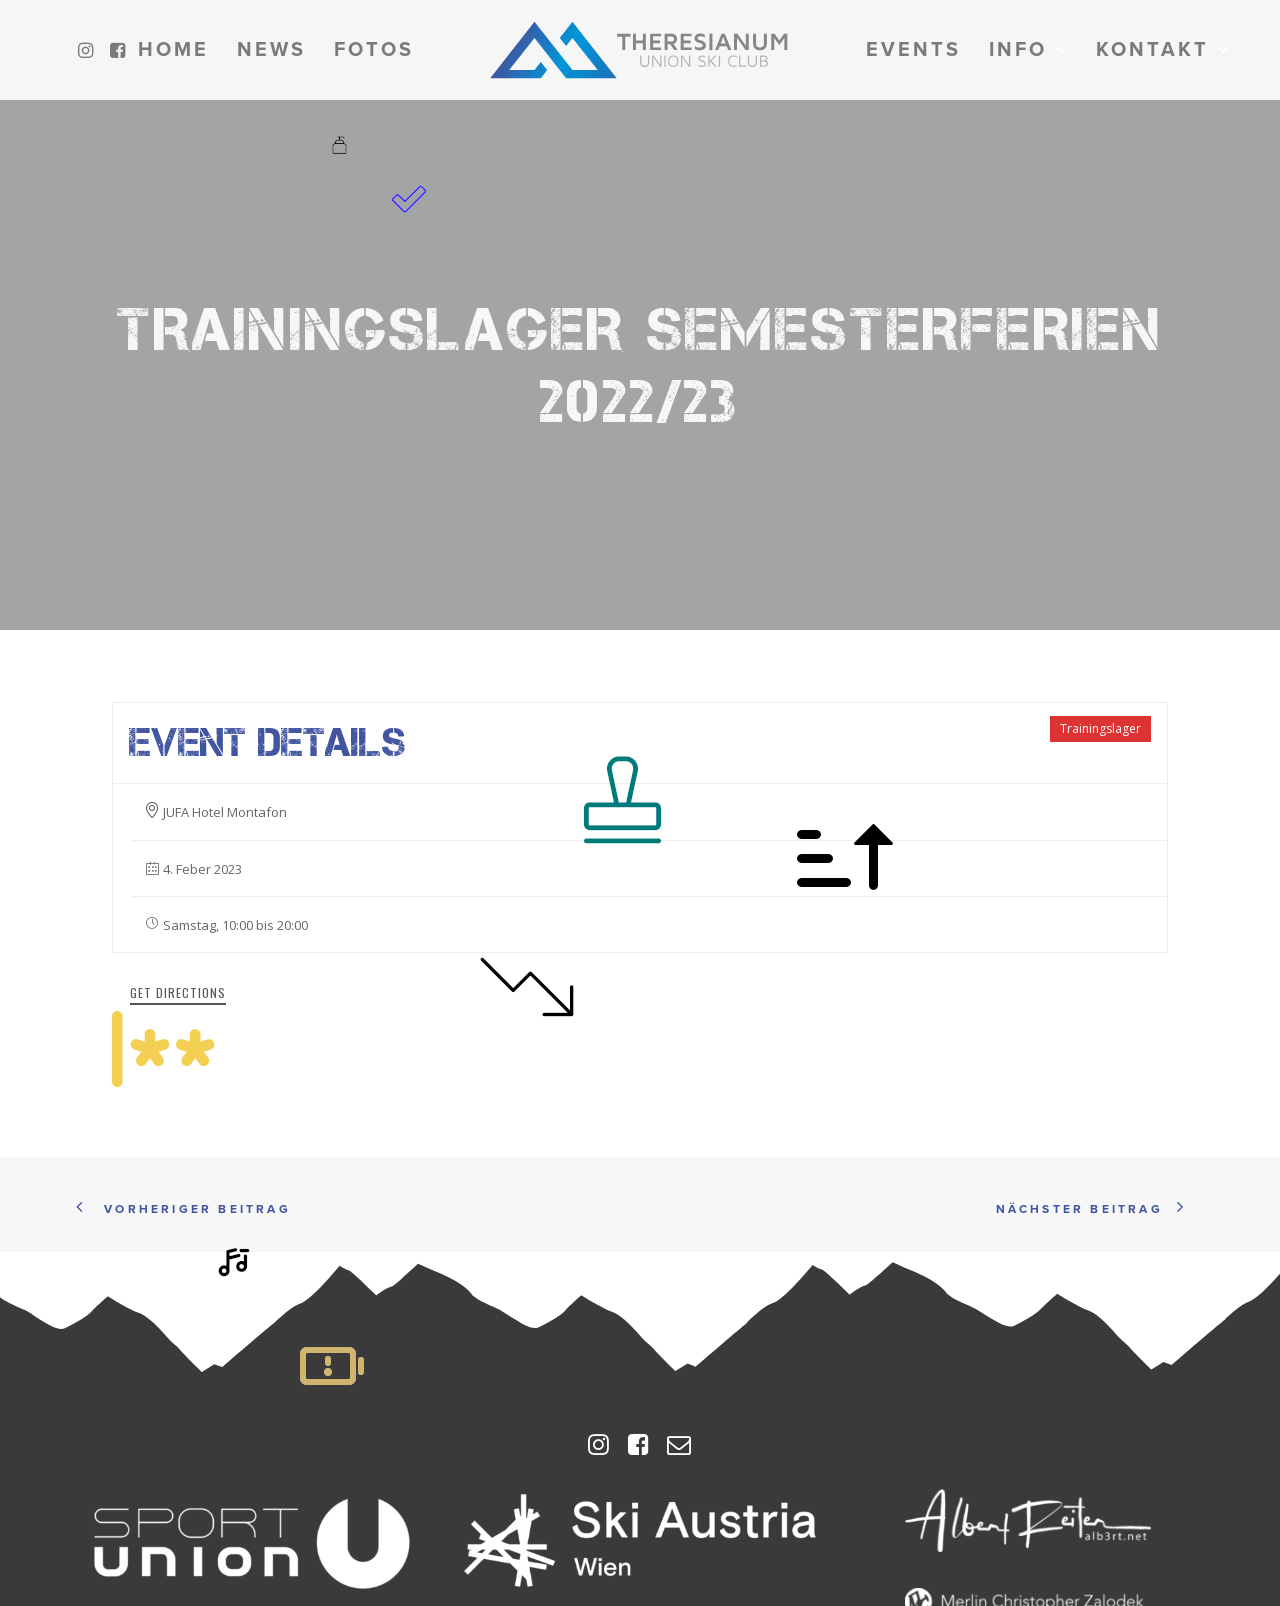 The width and height of the screenshot is (1280, 1606). Describe the element at coordinates (408, 198) in the screenshot. I see `confirm or submit an action` at that location.